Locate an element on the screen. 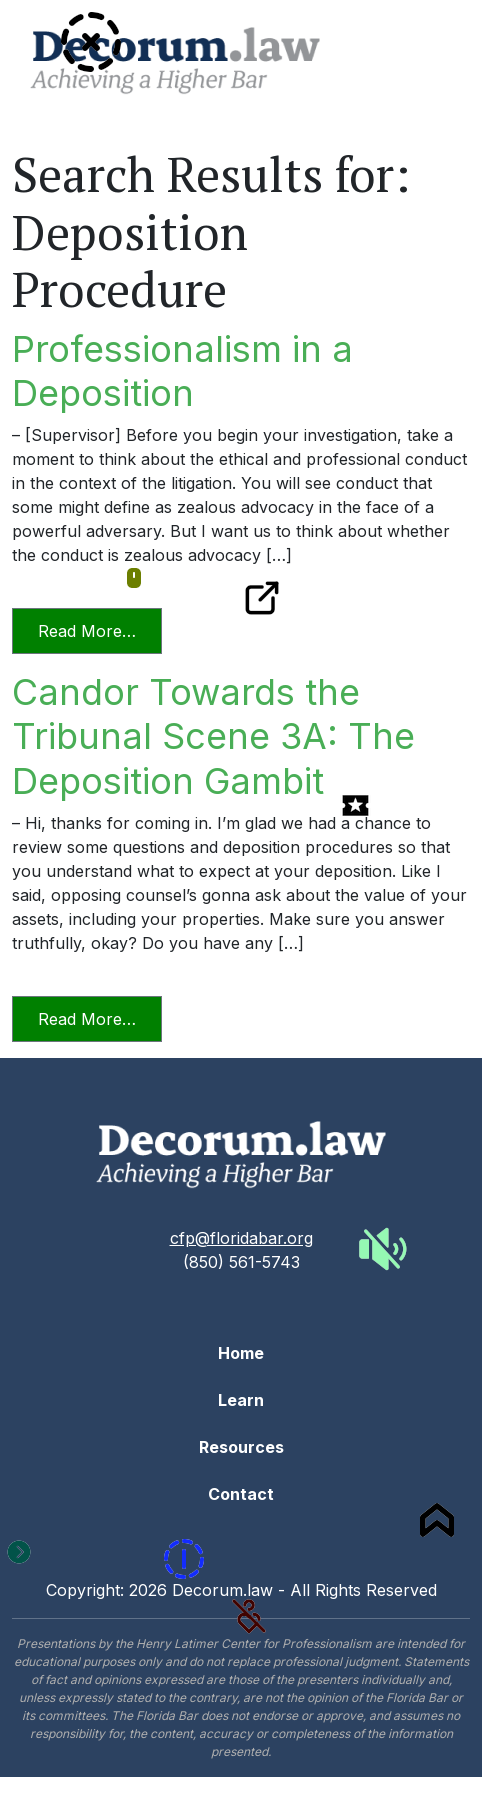 Image resolution: width=482 pixels, height=1801 pixels. view local events or activities is located at coordinates (355, 805).